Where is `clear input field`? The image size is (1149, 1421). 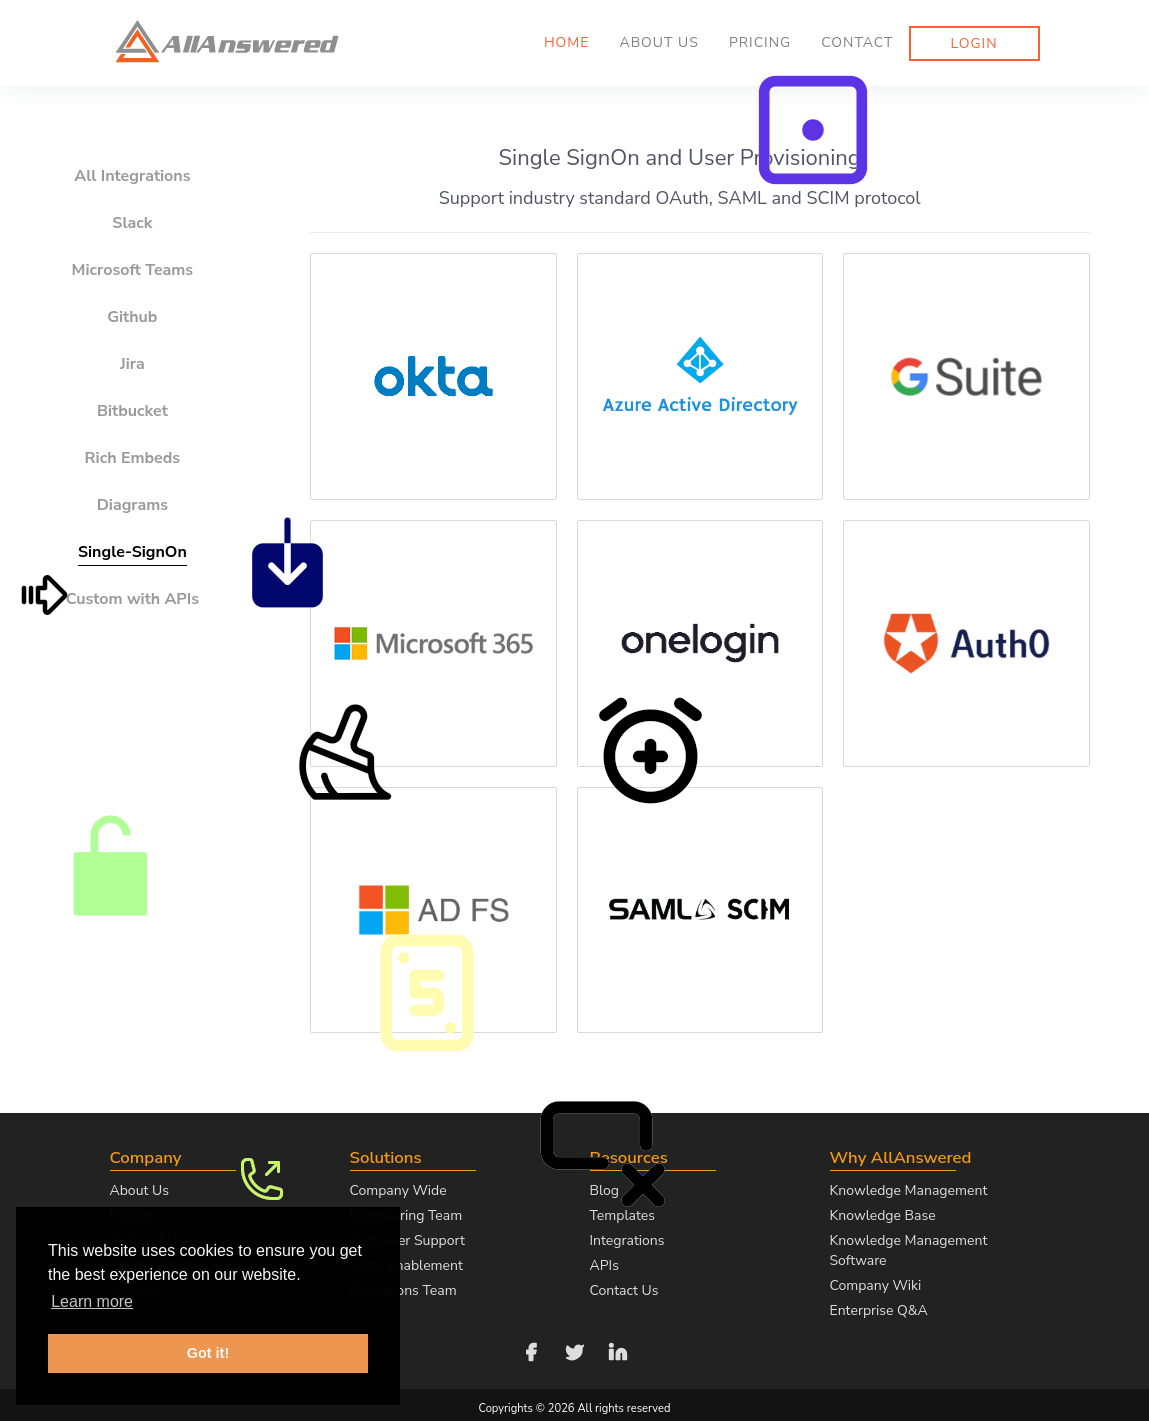
clear input field is located at coordinates (596, 1138).